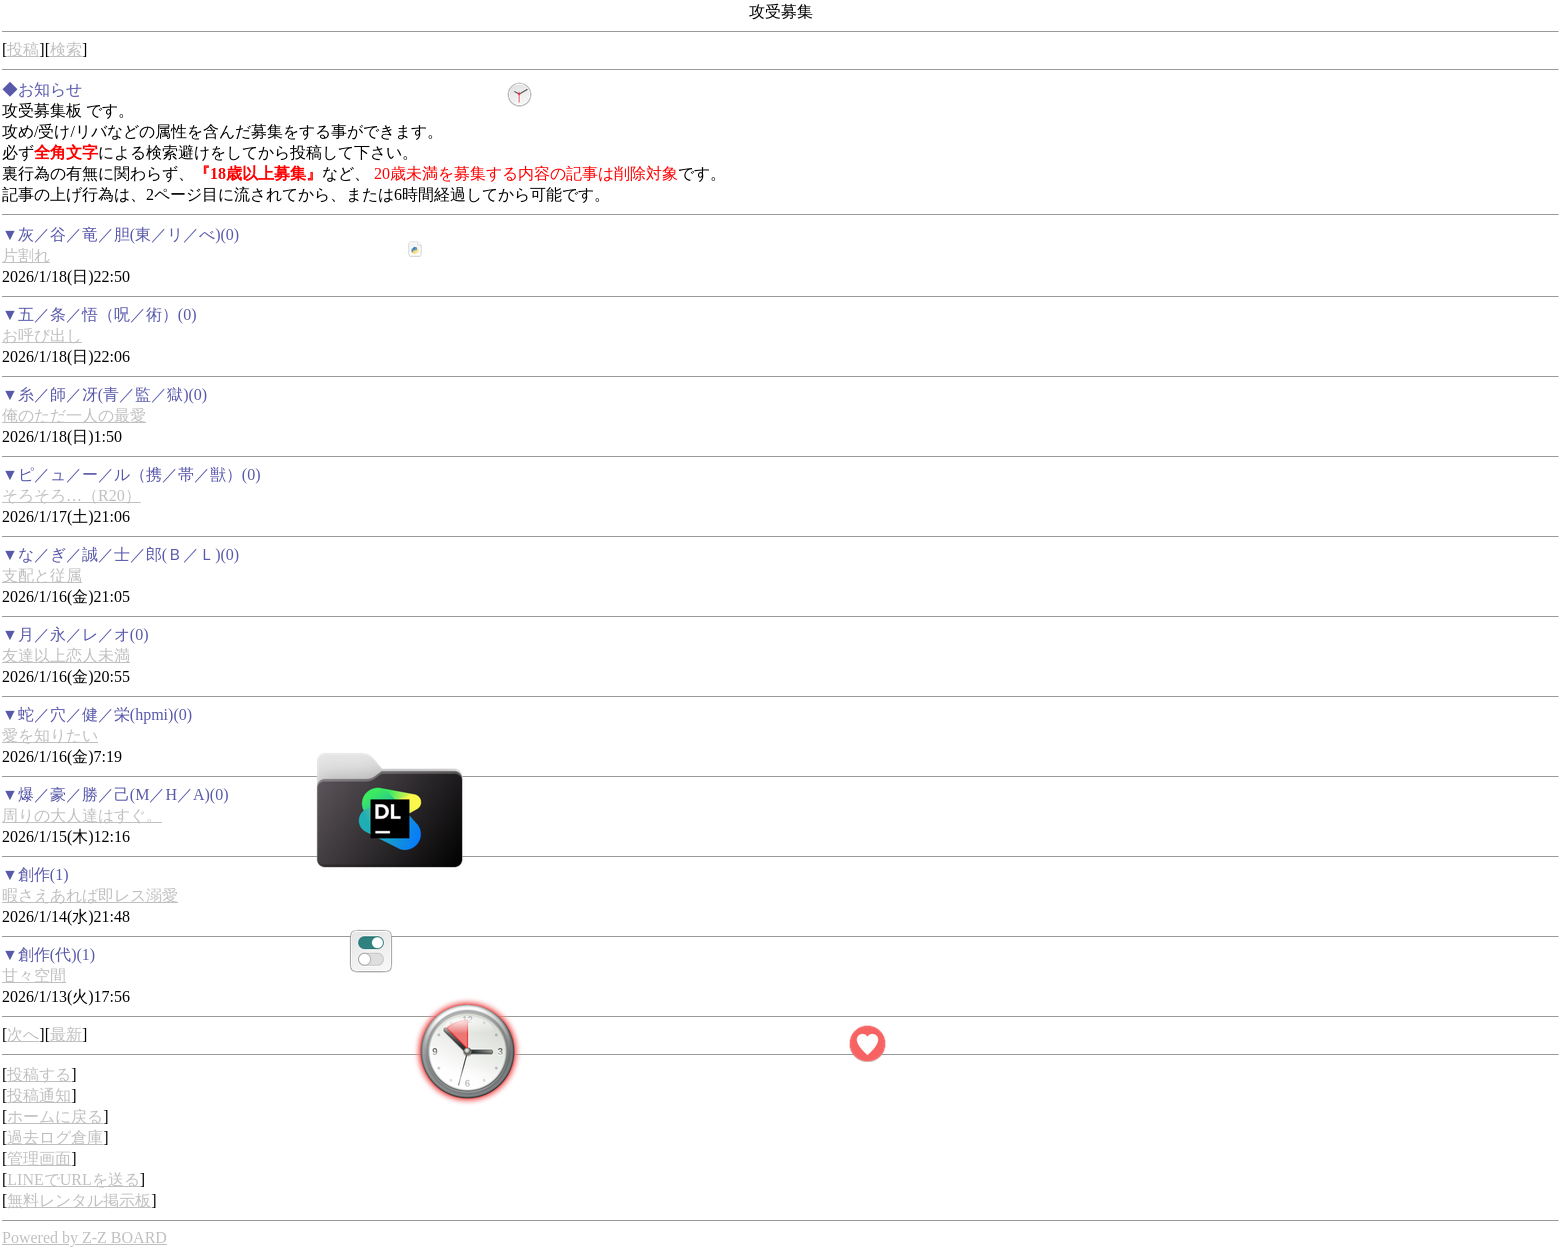  What do you see at coordinates (371, 951) in the screenshot?
I see `open system tweaks or settings customization` at bounding box center [371, 951].